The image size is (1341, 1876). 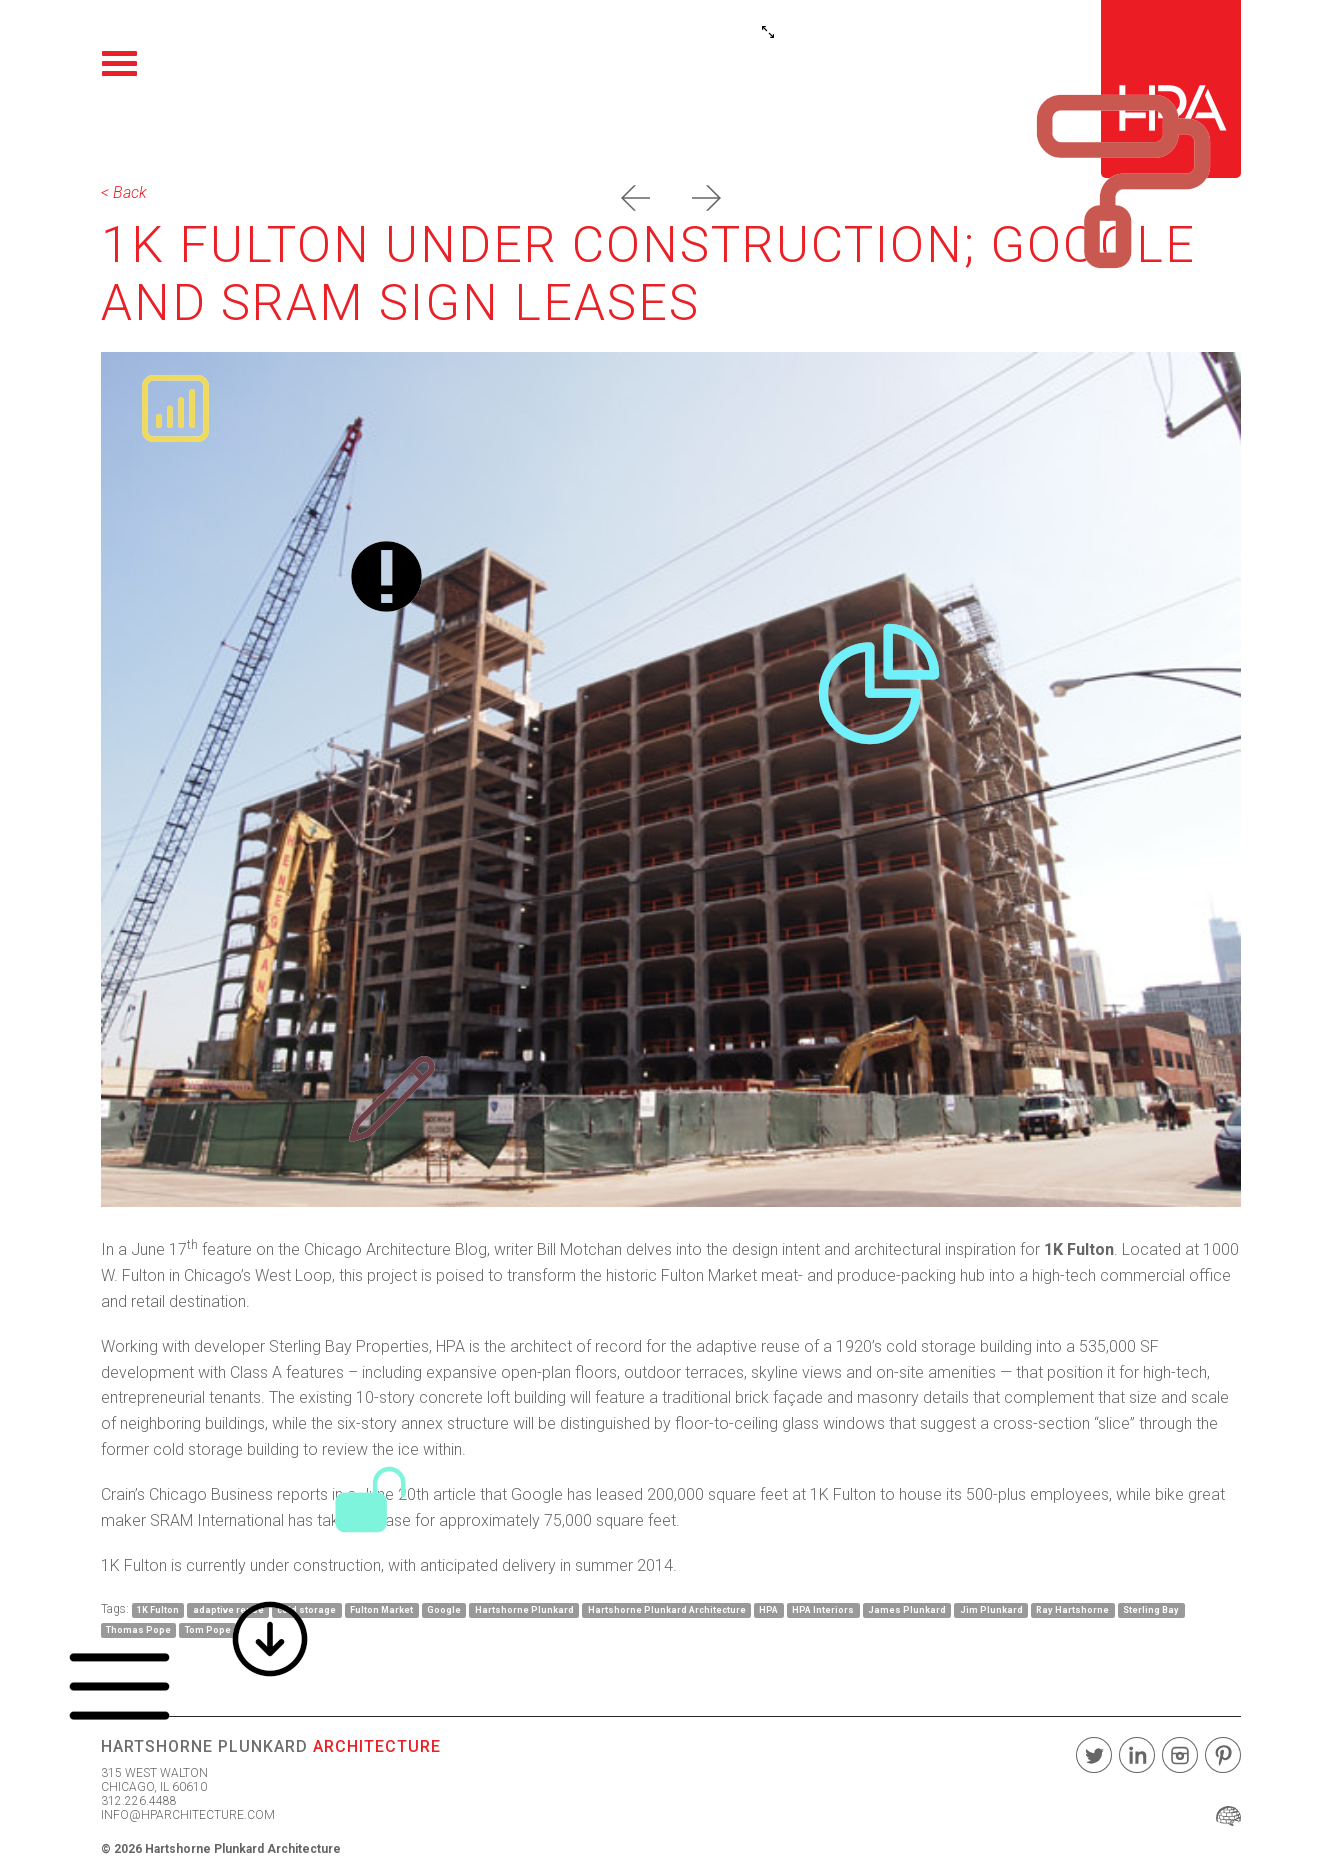 What do you see at coordinates (270, 1639) in the screenshot?
I see `download a file or content` at bounding box center [270, 1639].